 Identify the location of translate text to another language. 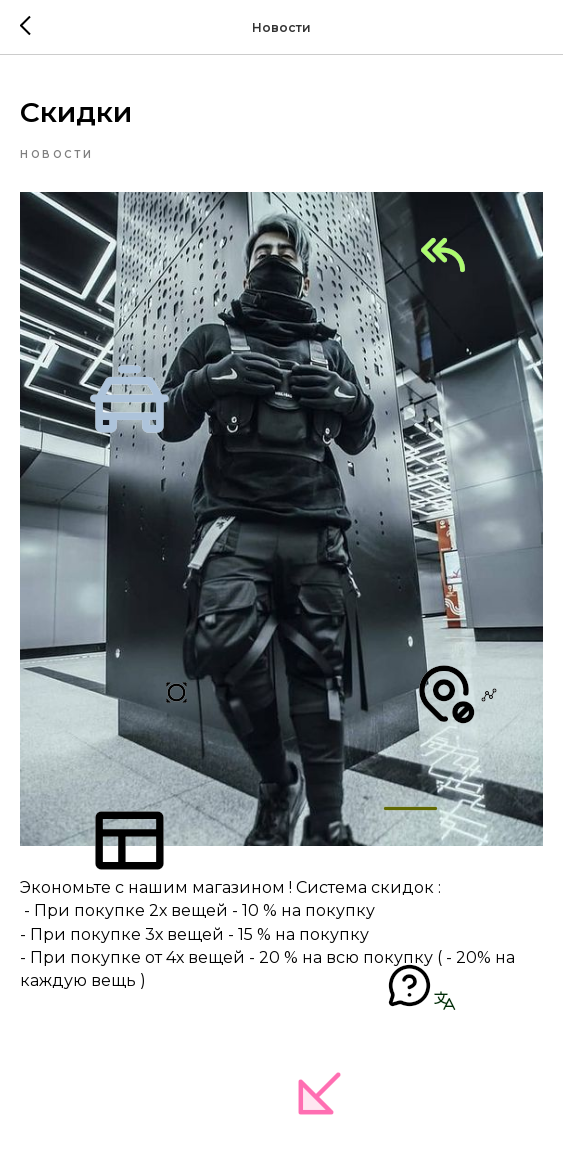
(444, 1001).